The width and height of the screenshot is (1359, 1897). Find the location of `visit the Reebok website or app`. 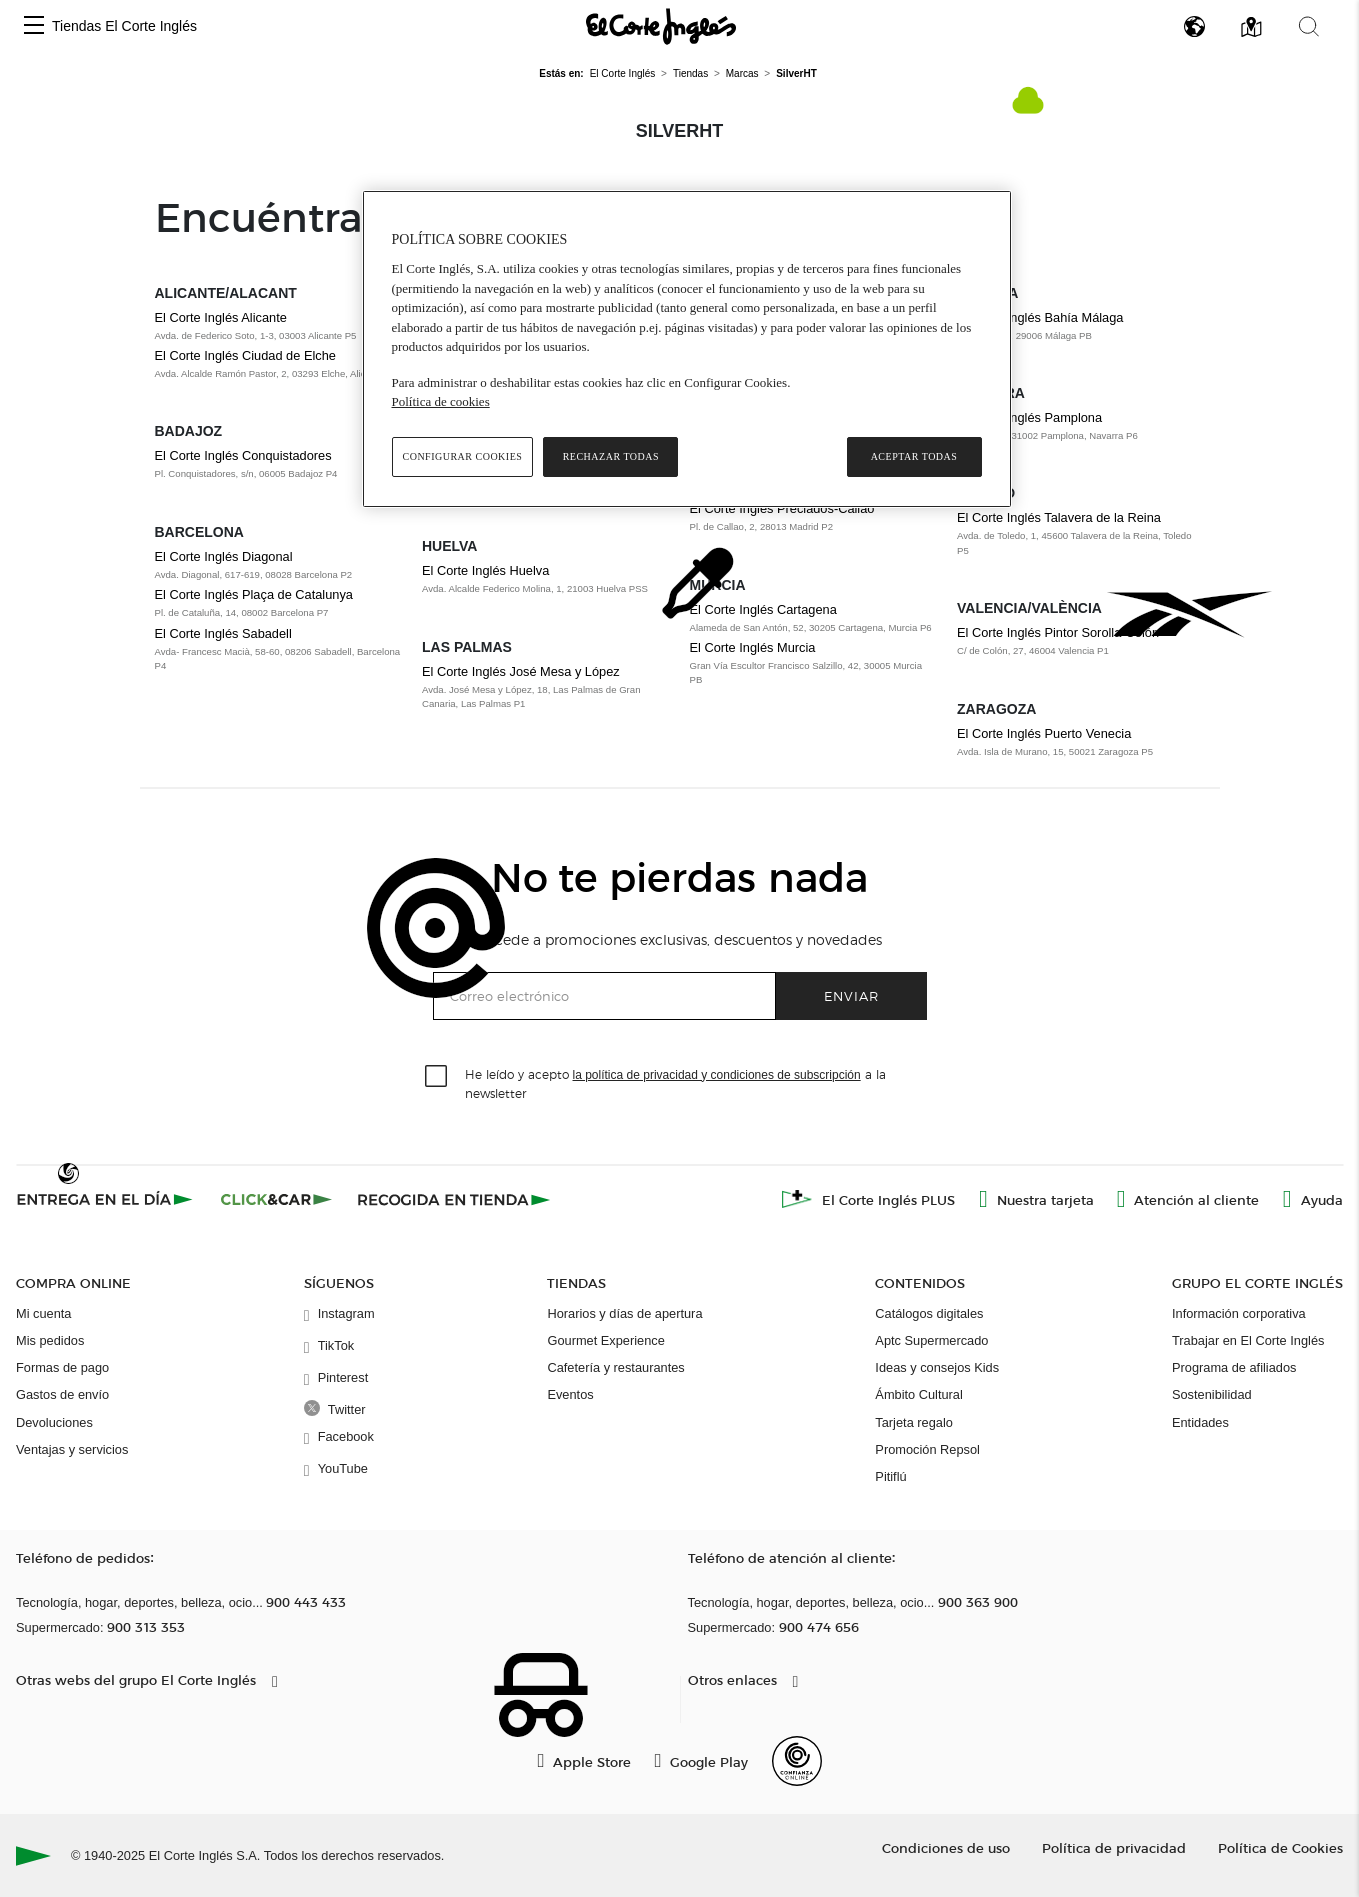

visit the Reebok website or app is located at coordinates (1189, 614).